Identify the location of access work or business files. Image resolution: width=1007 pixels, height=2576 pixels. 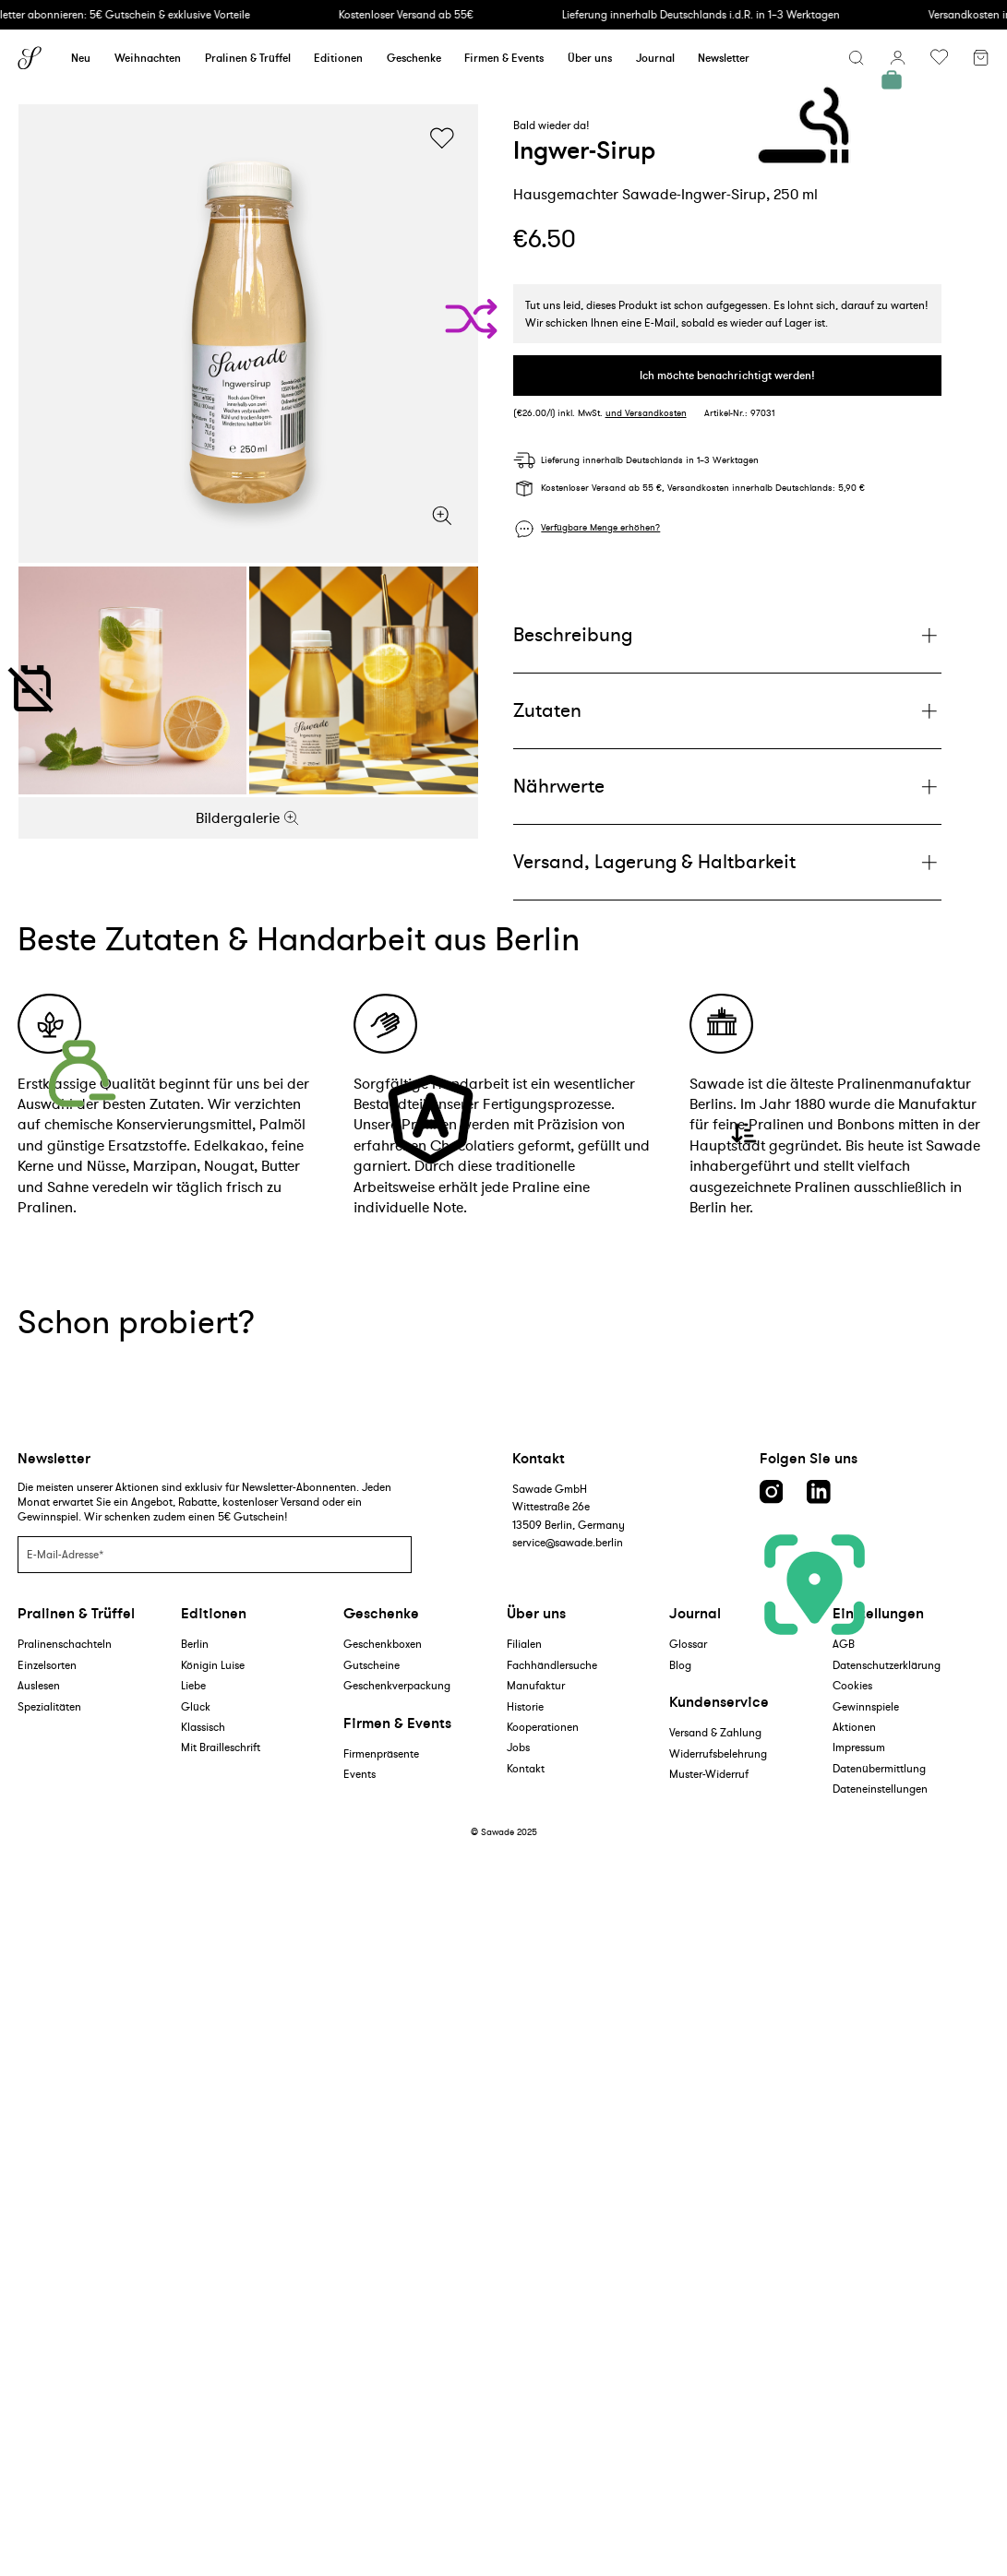
(892, 80).